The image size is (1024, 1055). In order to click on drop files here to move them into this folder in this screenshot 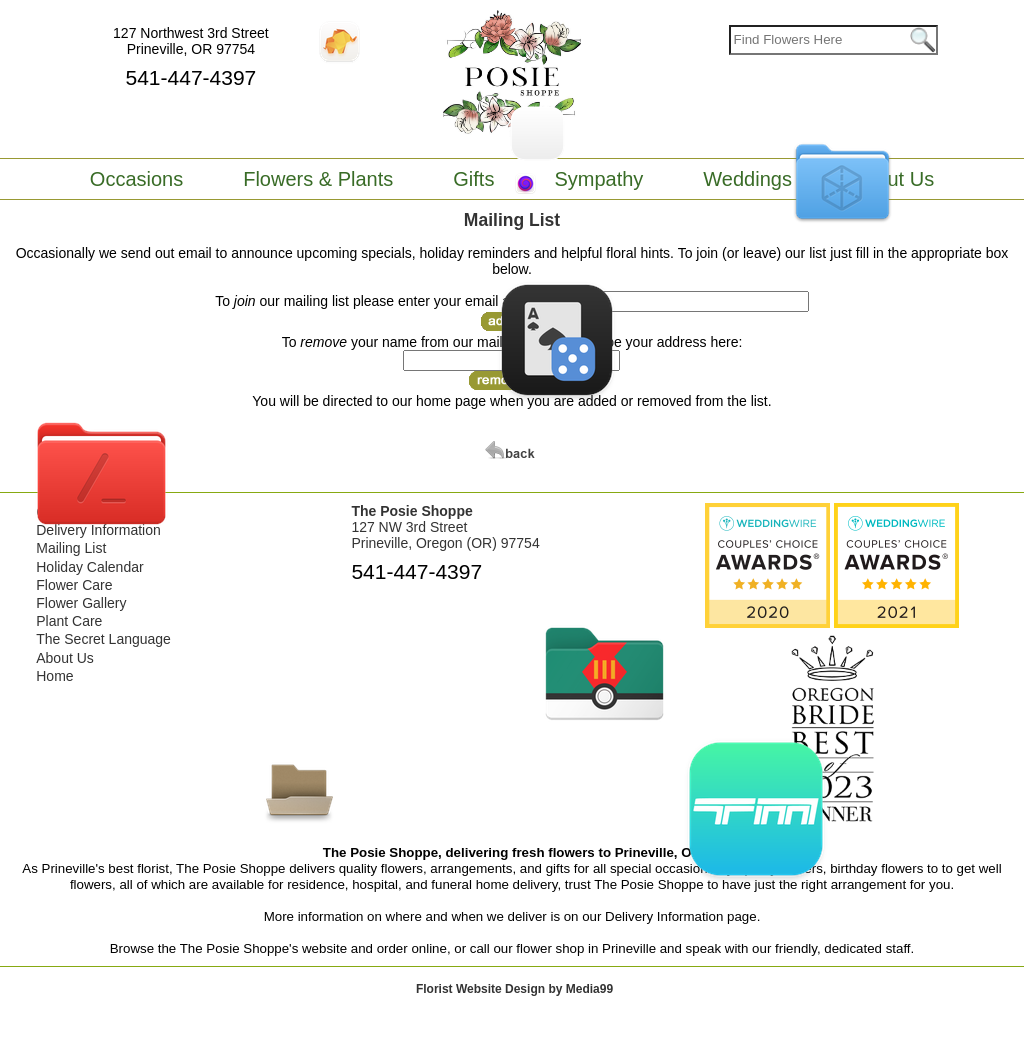, I will do `click(299, 793)`.